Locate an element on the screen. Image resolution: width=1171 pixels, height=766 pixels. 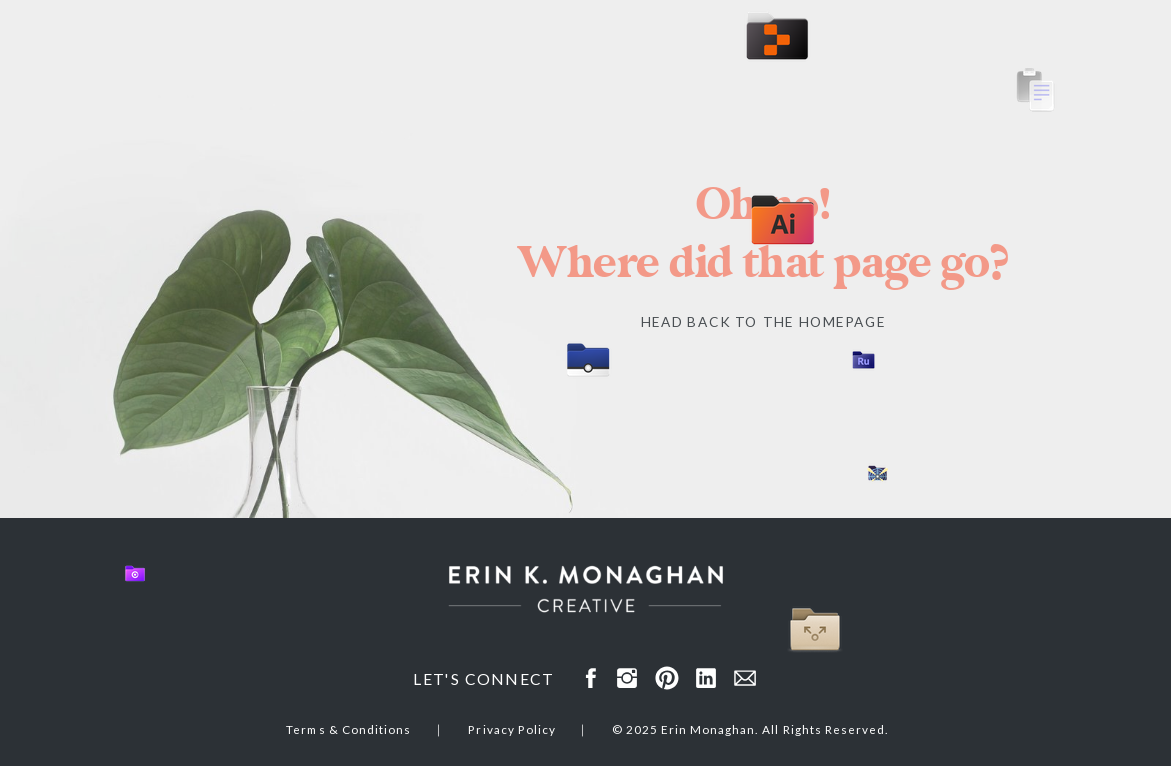
open wondershare orgcharting project folder is located at coordinates (135, 574).